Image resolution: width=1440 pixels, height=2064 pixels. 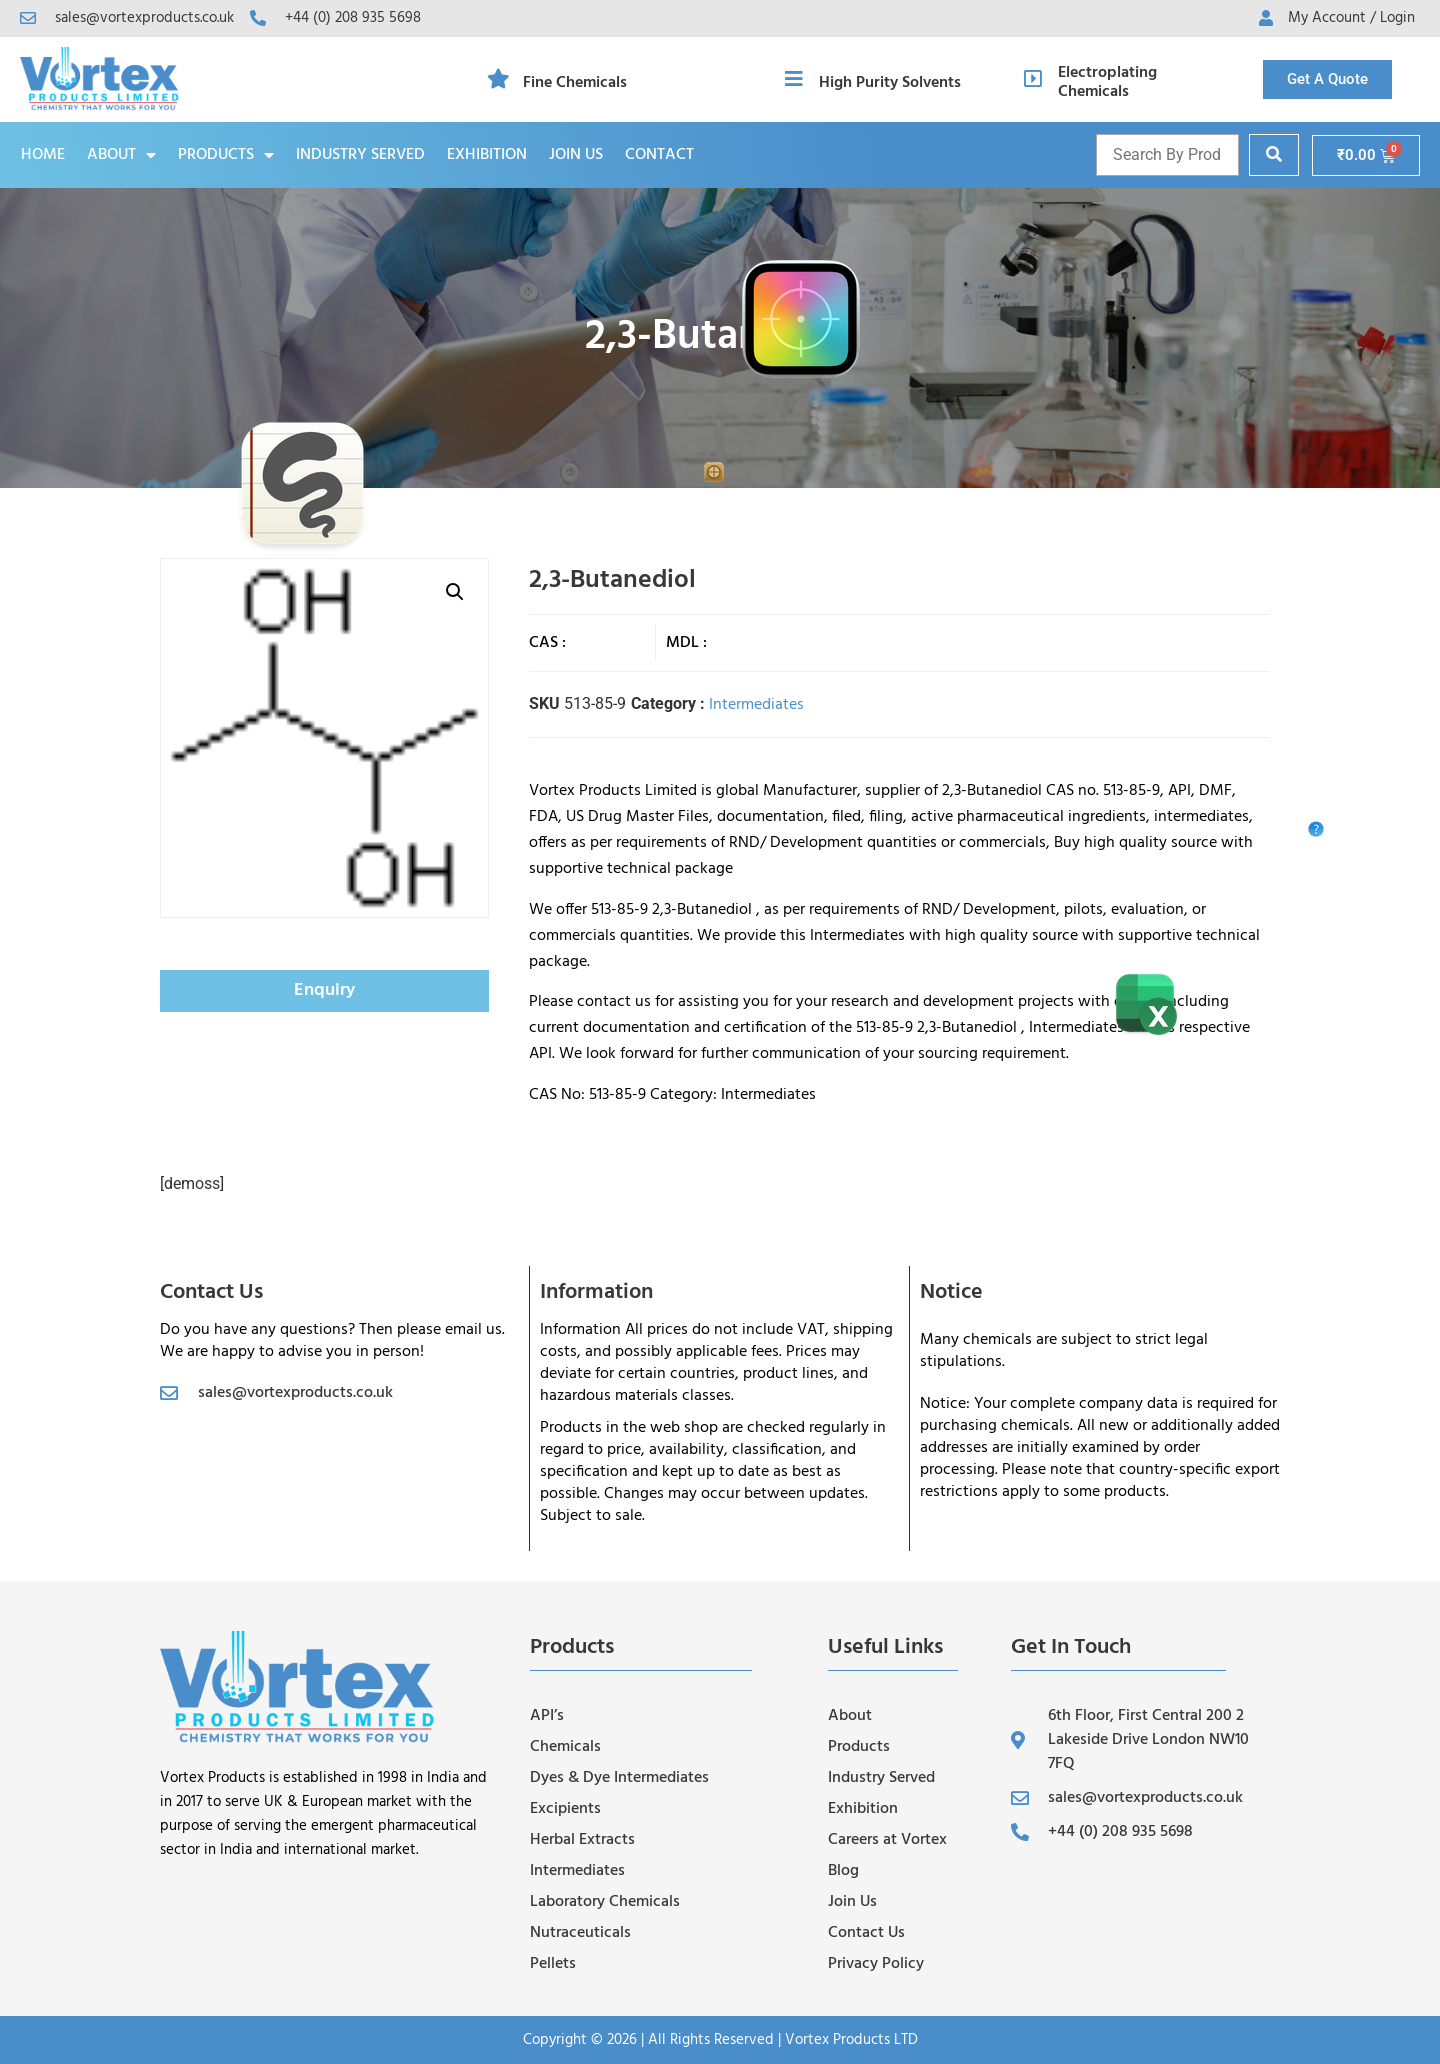 What do you see at coordinates (302, 483) in the screenshot?
I see `open rnote handwriting and note-taking app` at bounding box center [302, 483].